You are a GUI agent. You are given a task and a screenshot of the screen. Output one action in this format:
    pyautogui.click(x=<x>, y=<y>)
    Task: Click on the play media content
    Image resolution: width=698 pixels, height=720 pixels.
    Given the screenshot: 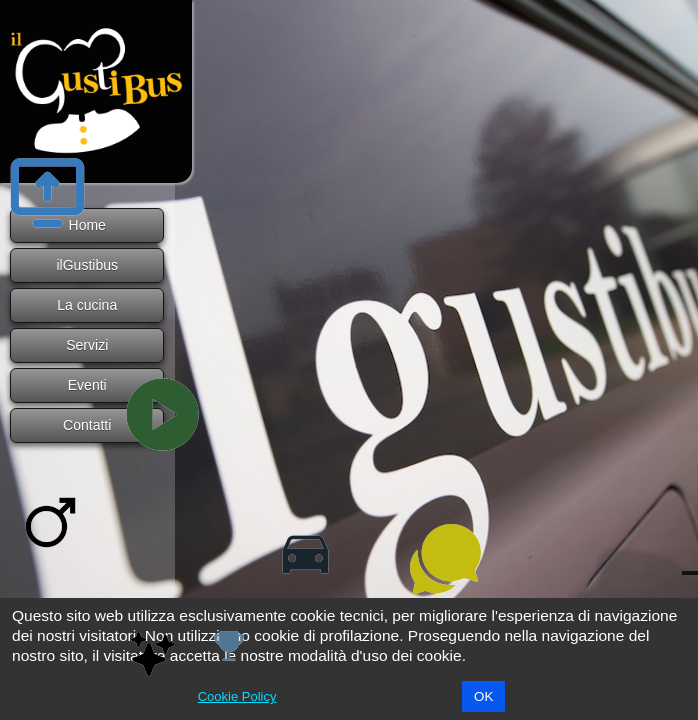 What is the action you would take?
    pyautogui.click(x=162, y=414)
    